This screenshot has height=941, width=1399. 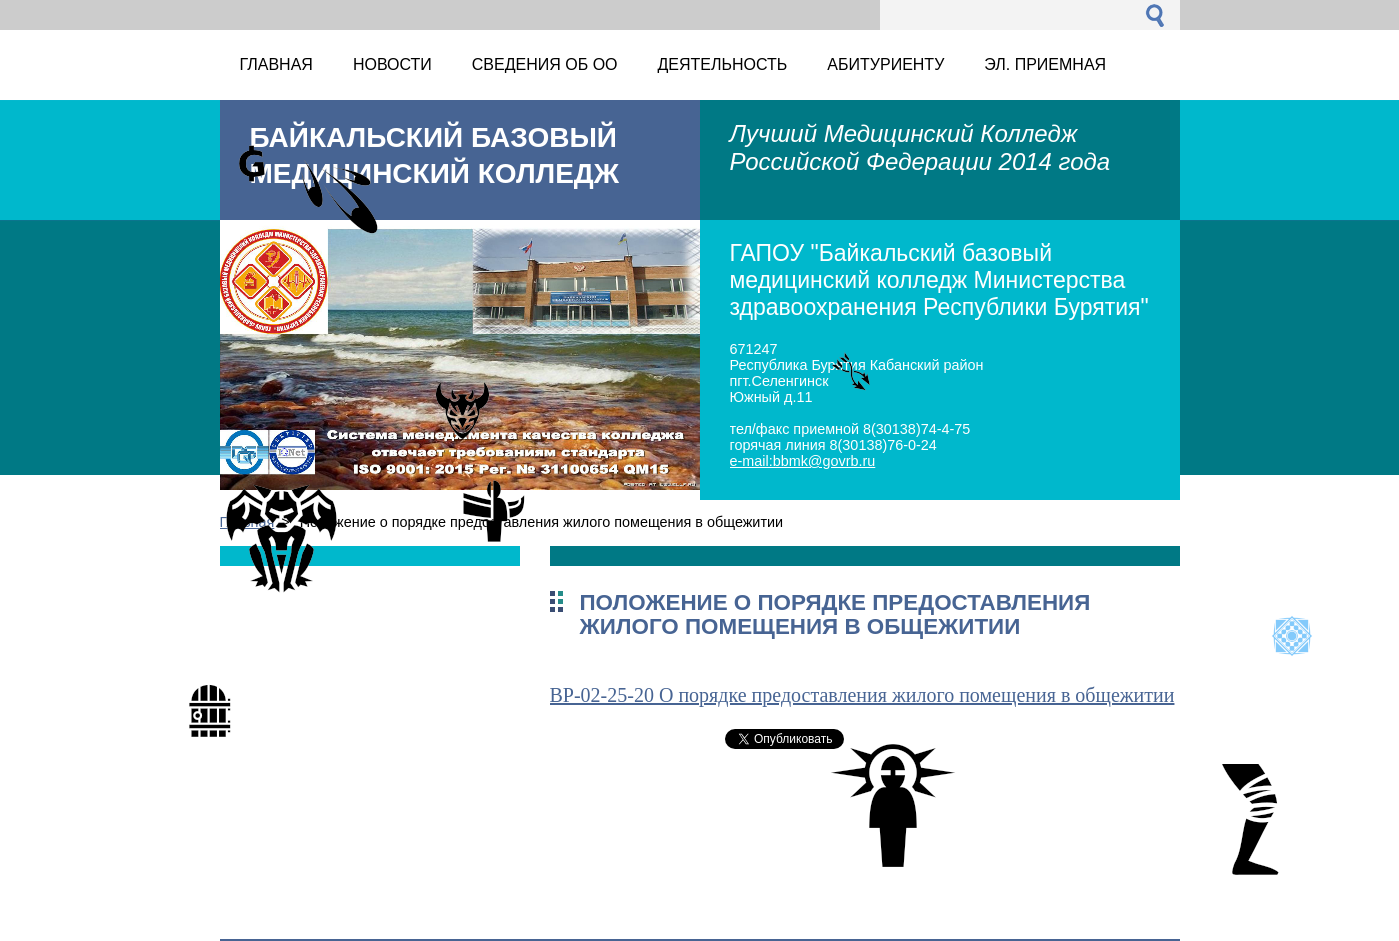 I want to click on indicates a split or divided character state, so click(x=494, y=511).